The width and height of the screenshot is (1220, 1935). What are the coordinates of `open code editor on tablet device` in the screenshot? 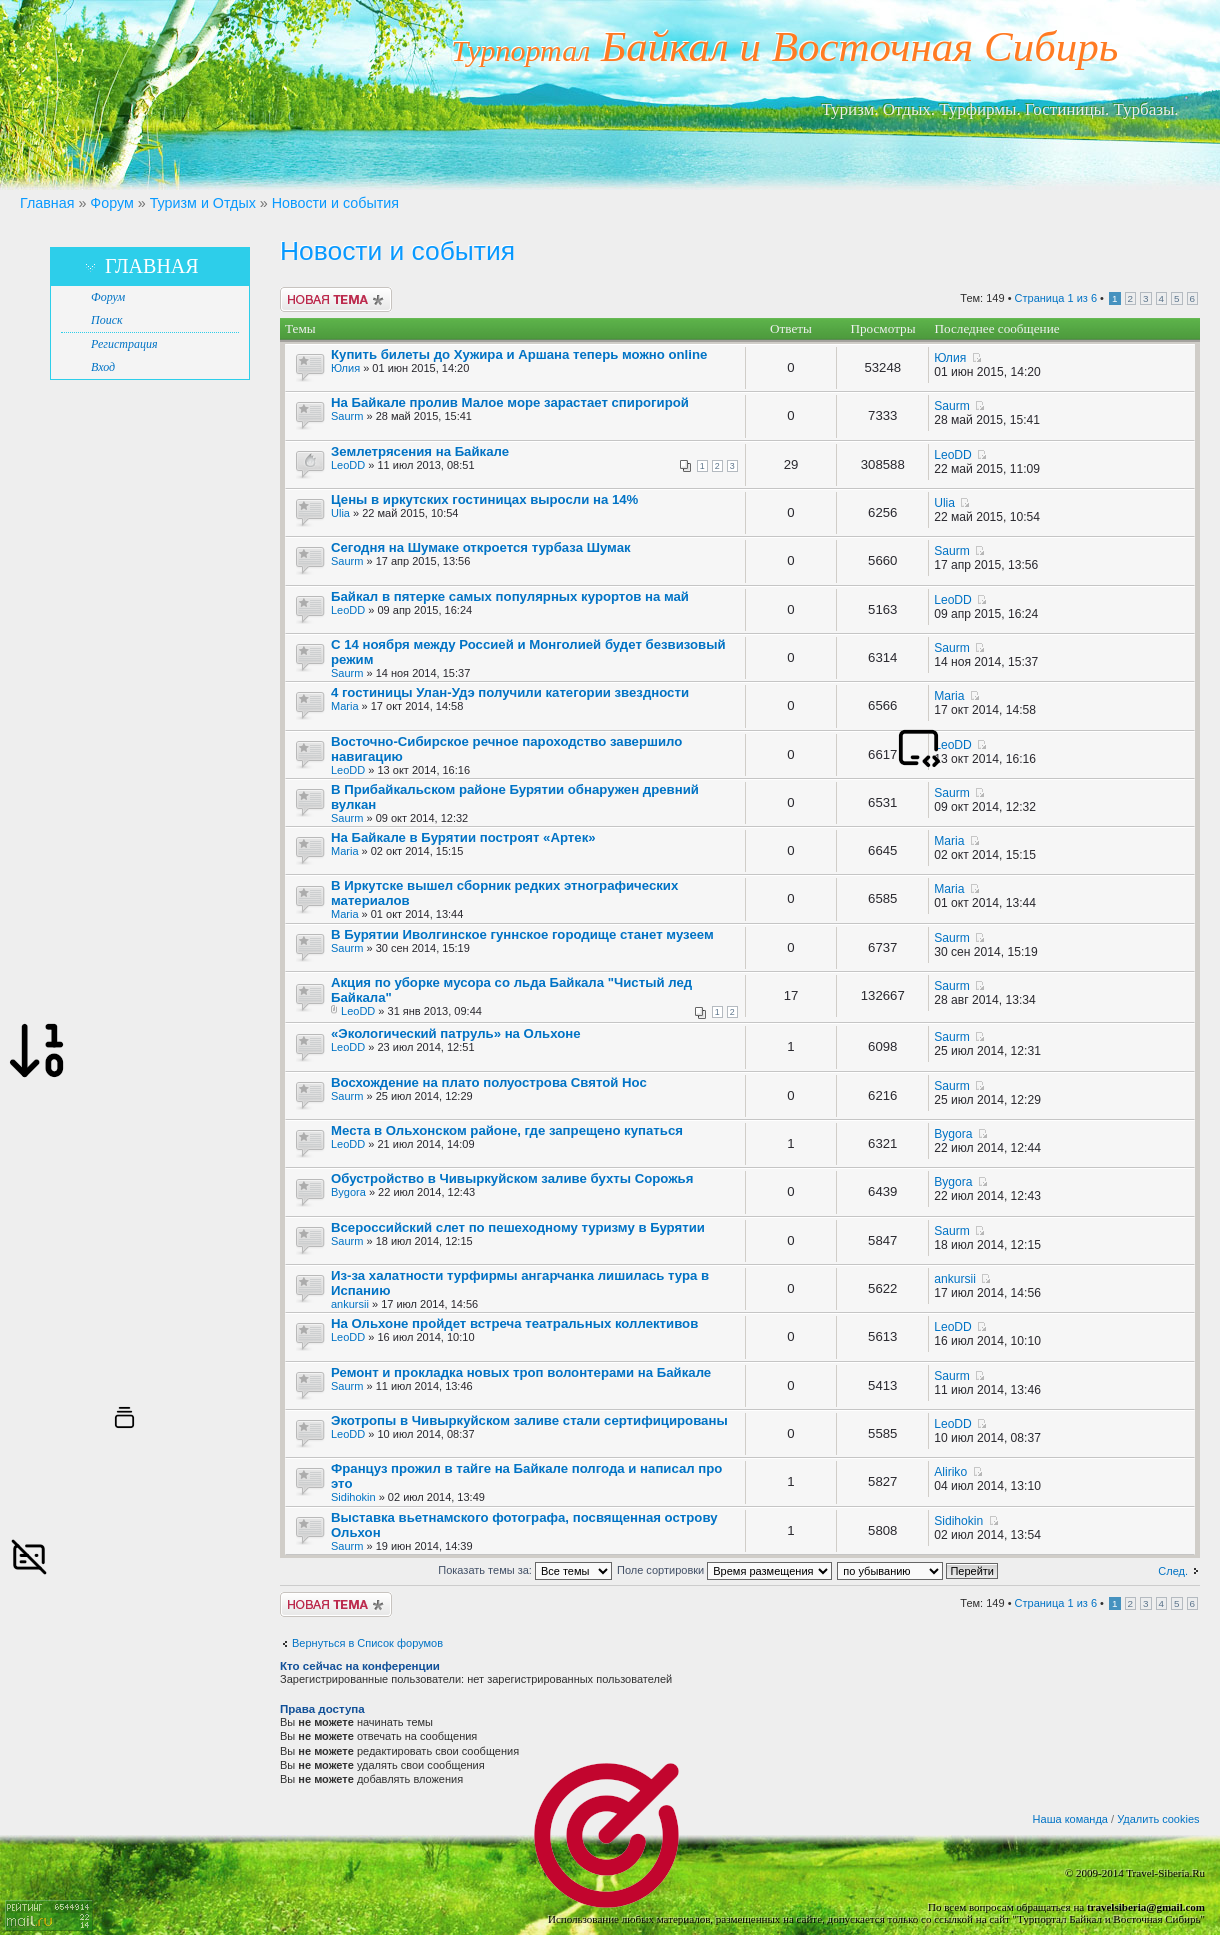 It's located at (918, 747).